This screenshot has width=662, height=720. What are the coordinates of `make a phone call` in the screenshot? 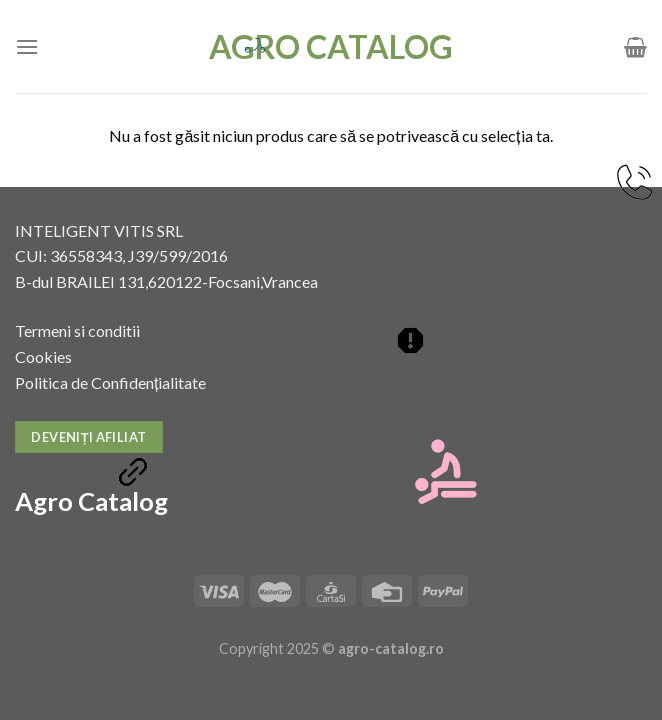 It's located at (635, 181).